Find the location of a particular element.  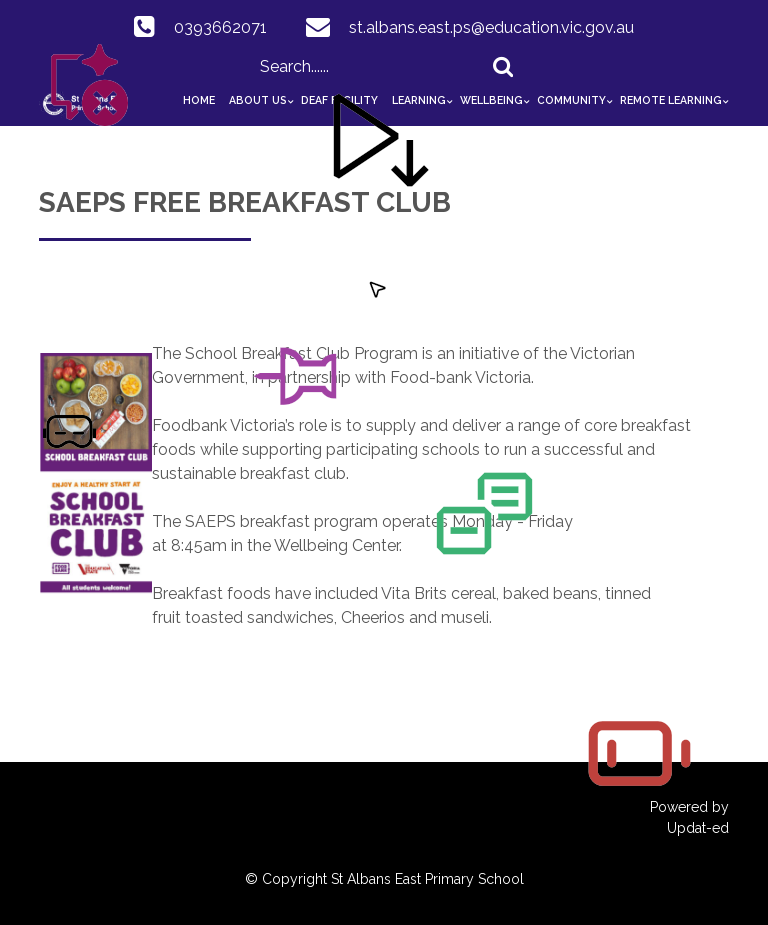

run code below current selection is located at coordinates (380, 140).